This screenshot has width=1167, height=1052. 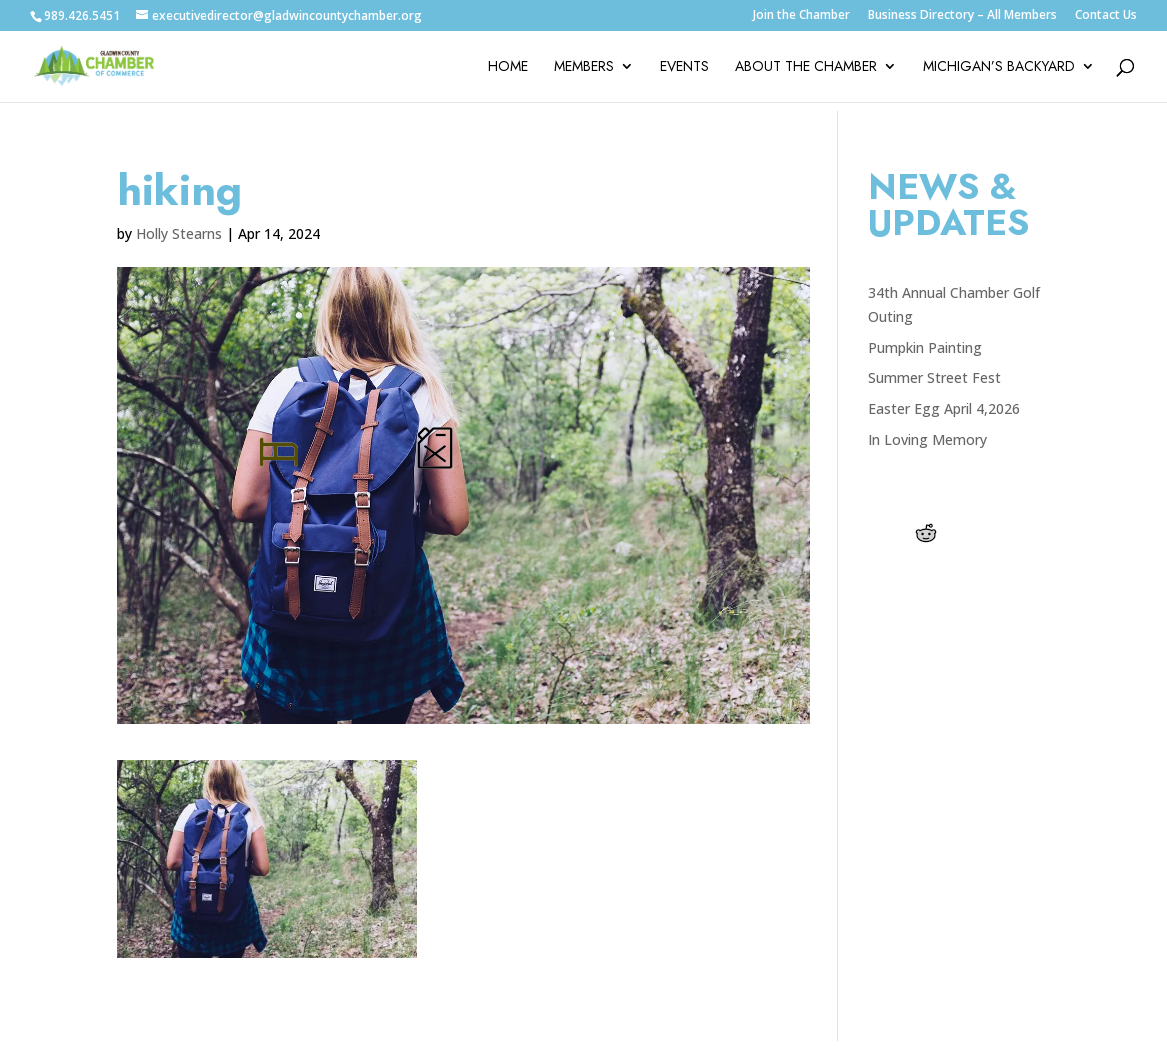 What do you see at coordinates (278, 452) in the screenshot?
I see `view sleeping or accommodation options` at bounding box center [278, 452].